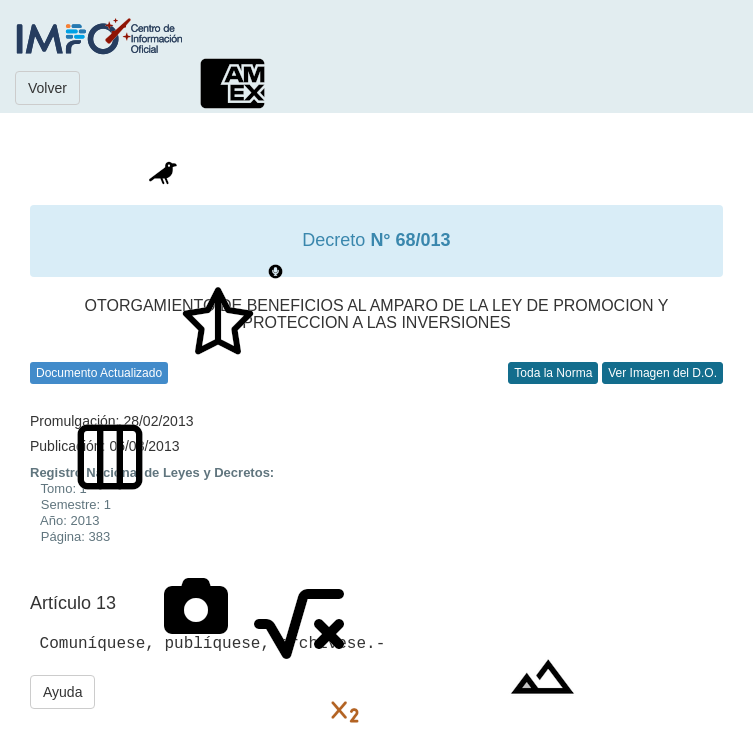 The height and width of the screenshot is (729, 753). What do you see at coordinates (118, 31) in the screenshot?
I see `apply magic or automatic enhancements` at bounding box center [118, 31].